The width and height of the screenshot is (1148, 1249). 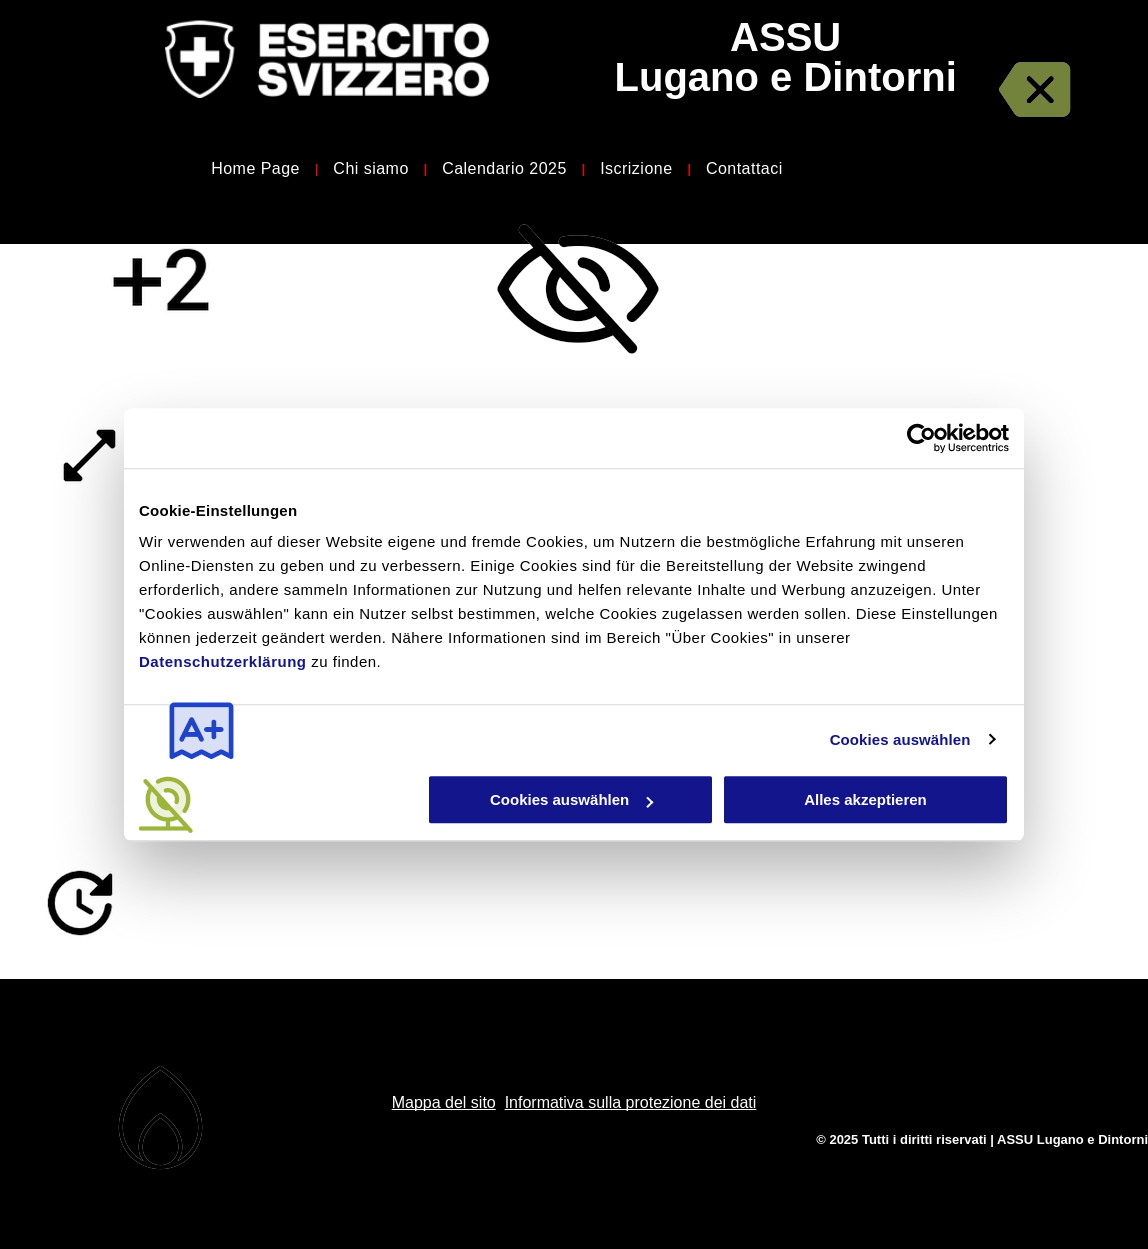 What do you see at coordinates (578, 289) in the screenshot?
I see `hide password or sensitive content` at bounding box center [578, 289].